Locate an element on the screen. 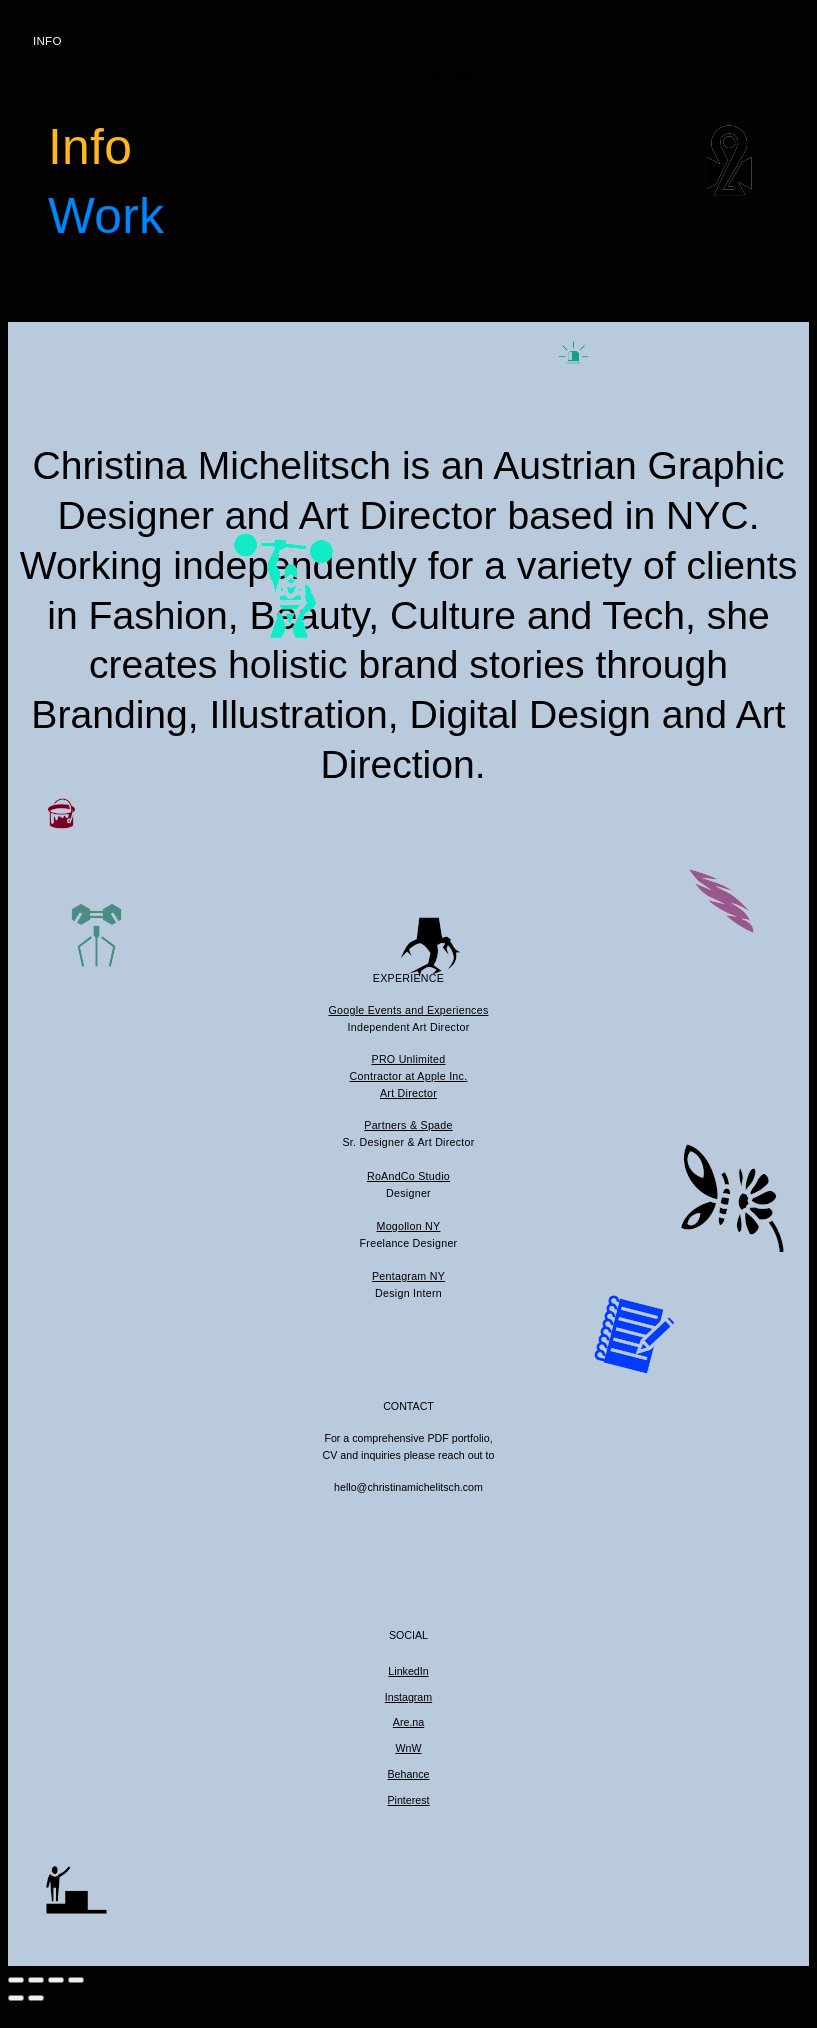  religious or faith-based game element is located at coordinates (729, 160).